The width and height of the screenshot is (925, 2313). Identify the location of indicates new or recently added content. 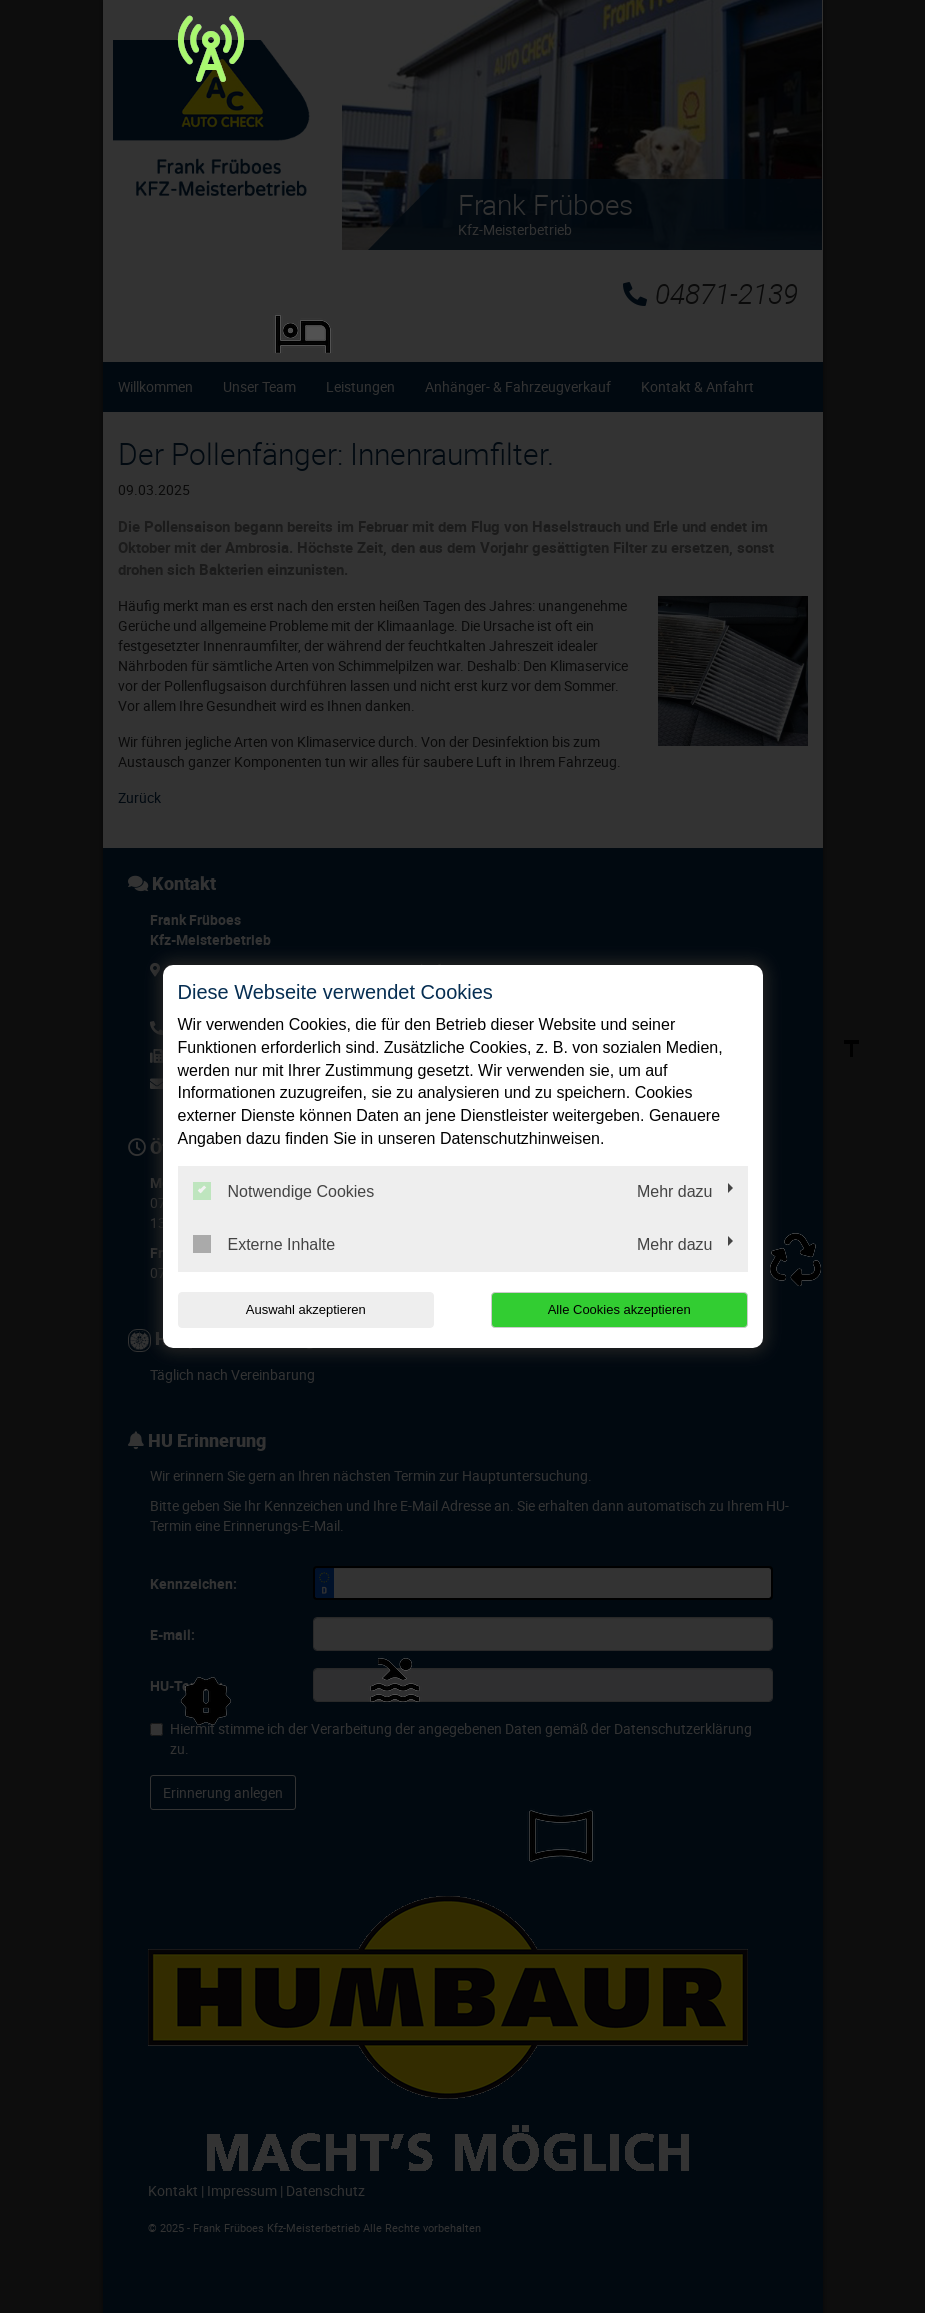
(206, 1701).